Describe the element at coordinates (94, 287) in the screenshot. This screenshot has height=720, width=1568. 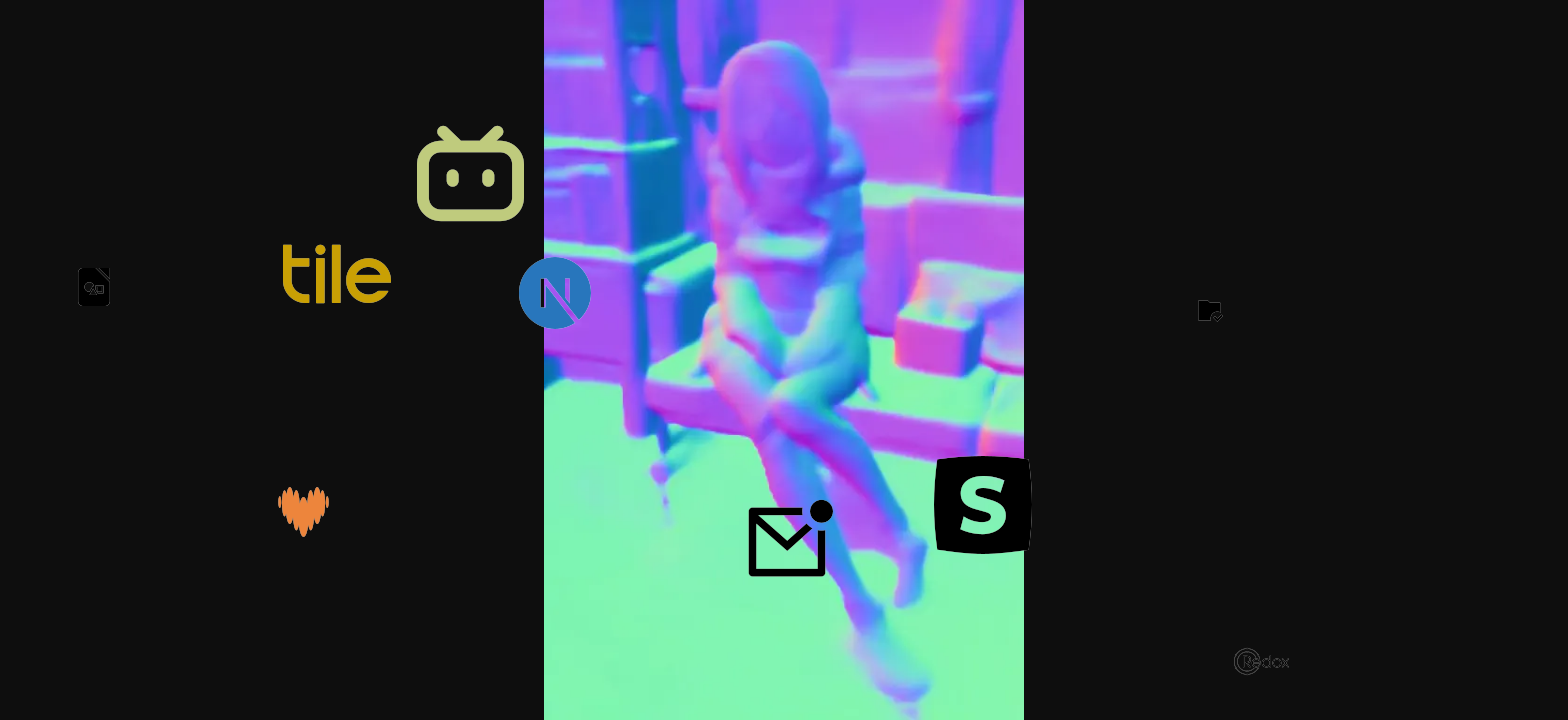
I see `open LibreOffice Draw application` at that location.